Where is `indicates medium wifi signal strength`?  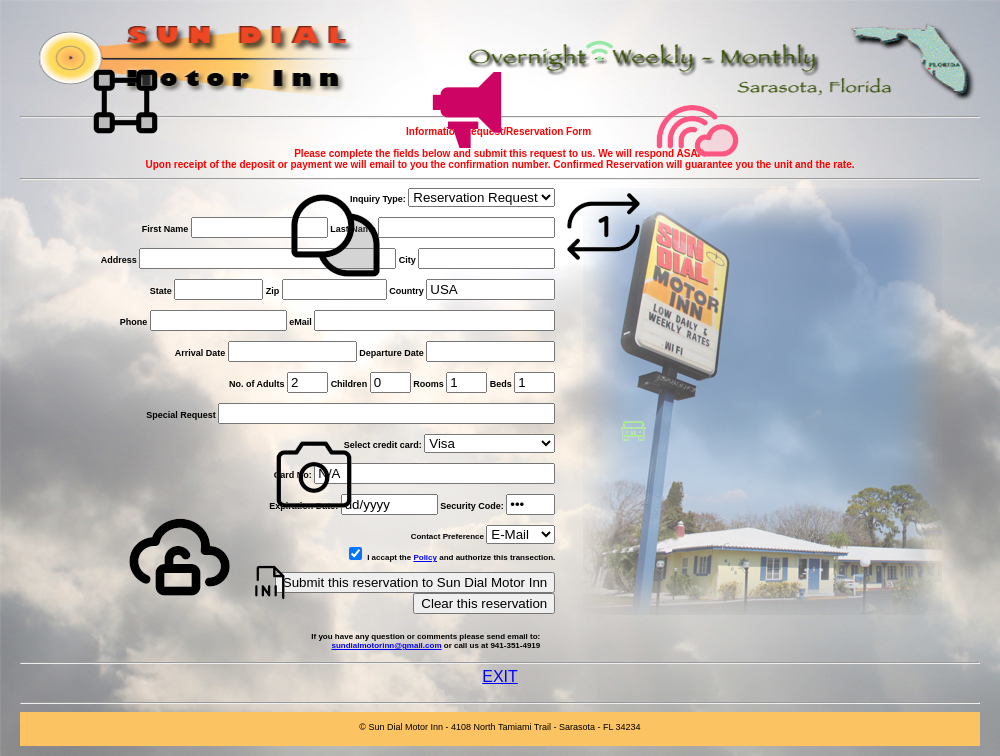
indicates medium wifi signal strength is located at coordinates (599, 46).